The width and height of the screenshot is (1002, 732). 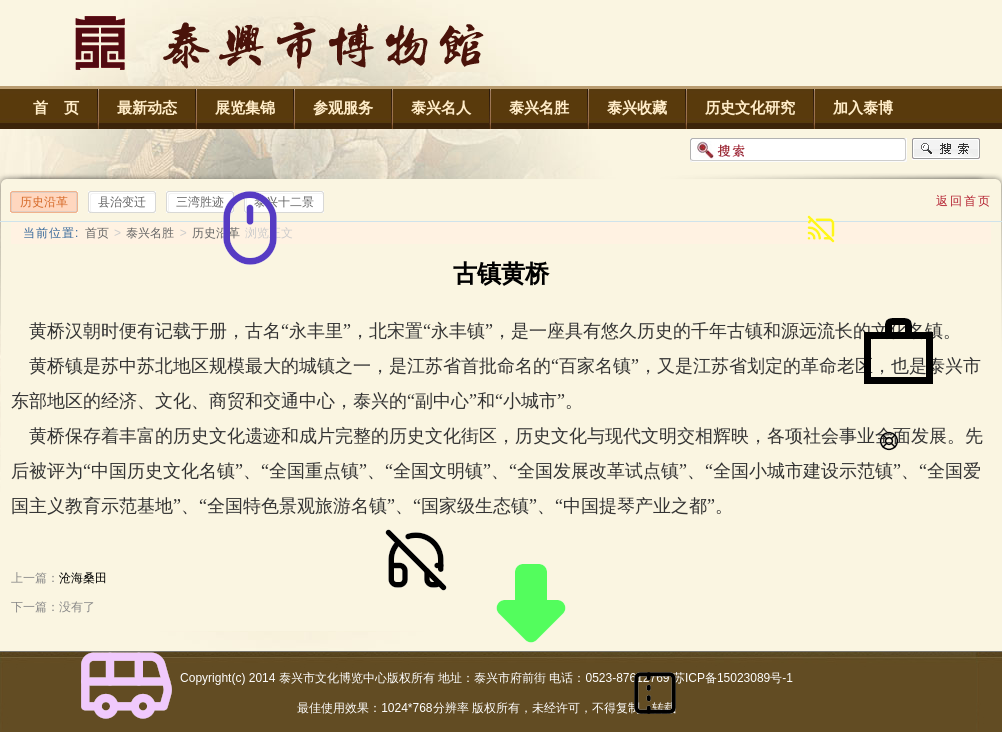 What do you see at coordinates (250, 228) in the screenshot?
I see `adjust mouse or pointer settings` at bounding box center [250, 228].